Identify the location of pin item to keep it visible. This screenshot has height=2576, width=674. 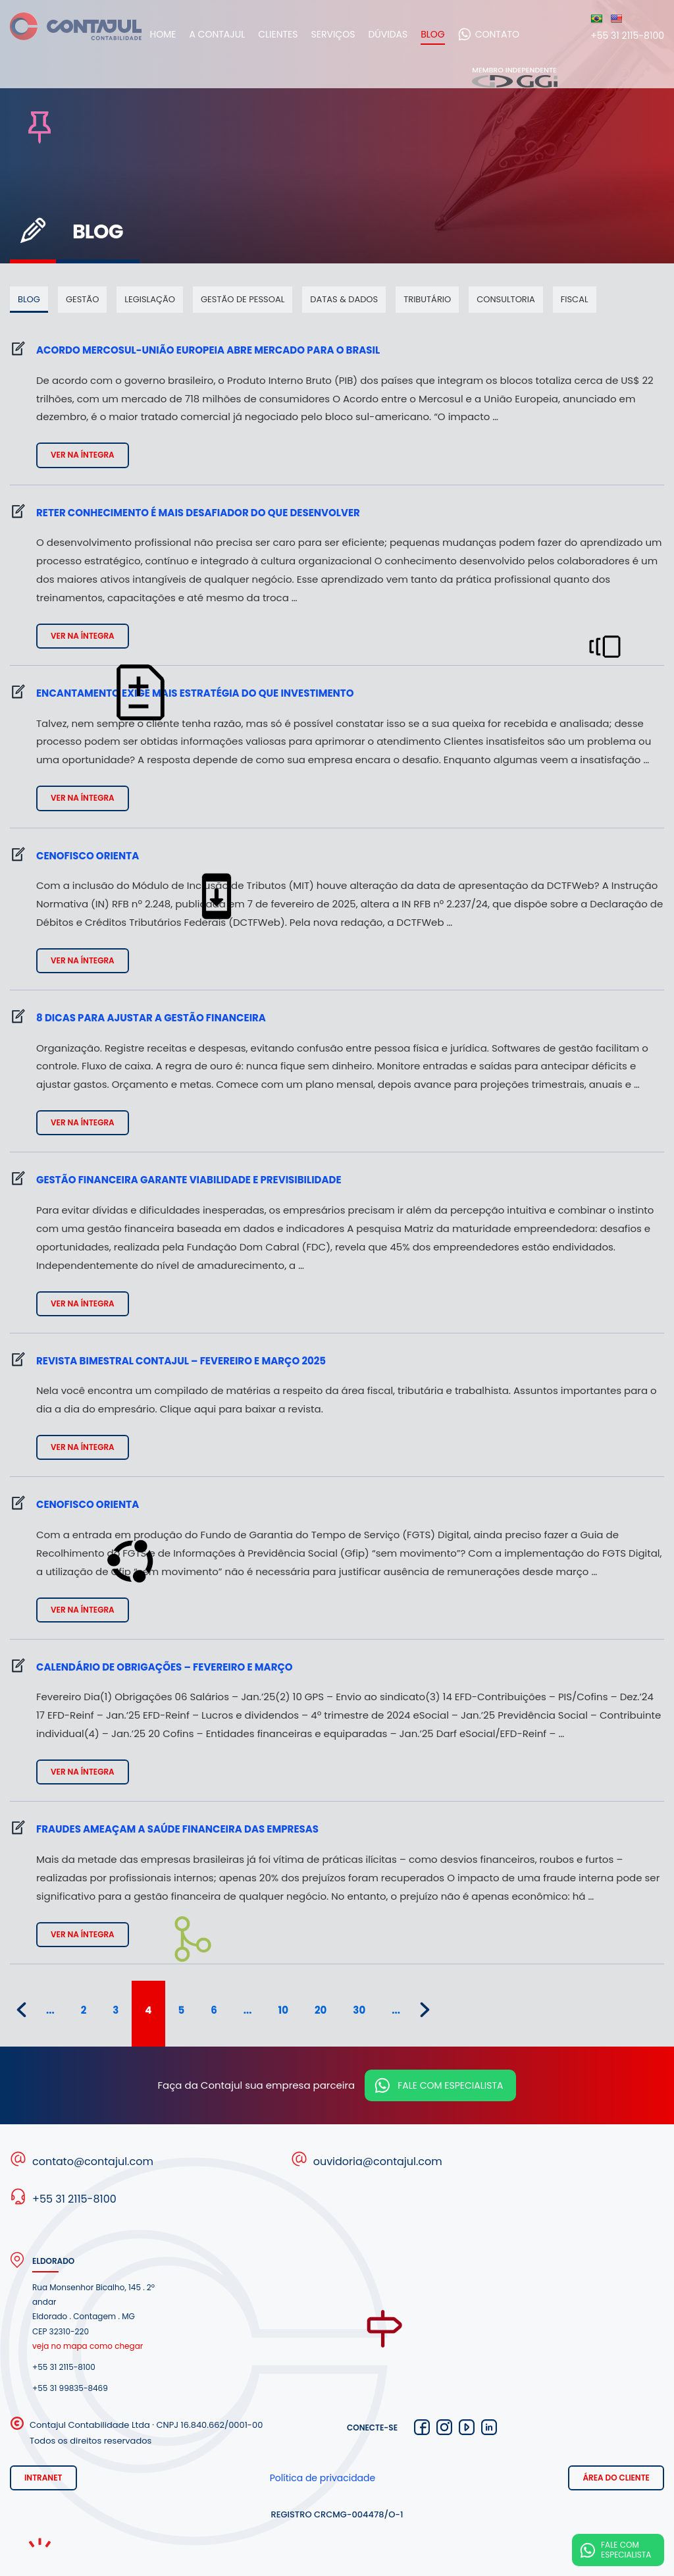
(41, 126).